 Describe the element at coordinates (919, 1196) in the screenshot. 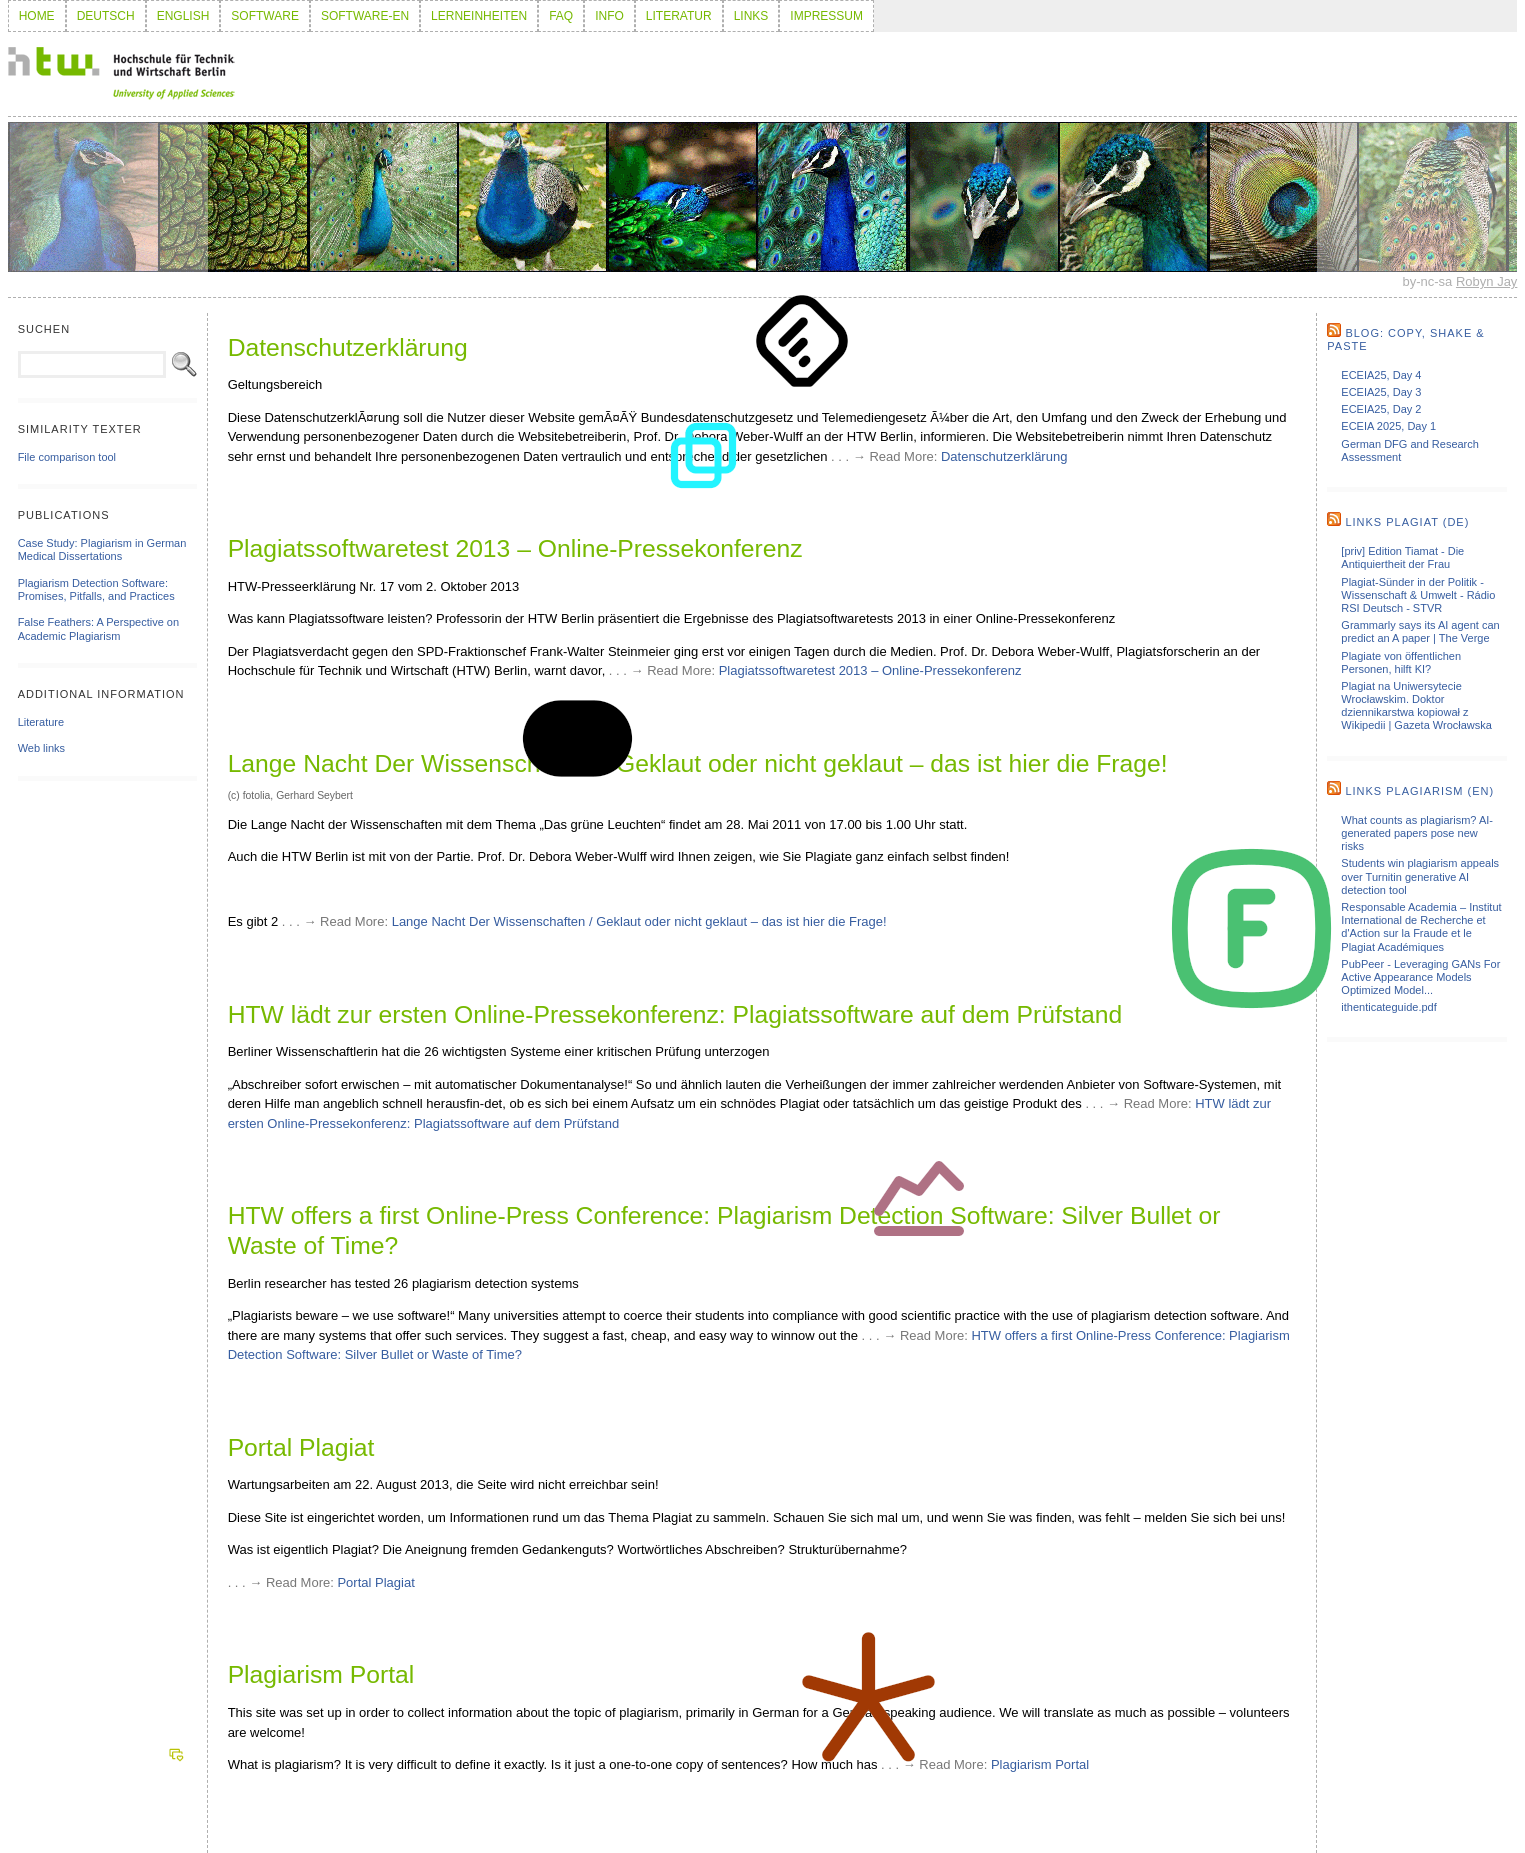

I see `view analytics or performance trends` at that location.